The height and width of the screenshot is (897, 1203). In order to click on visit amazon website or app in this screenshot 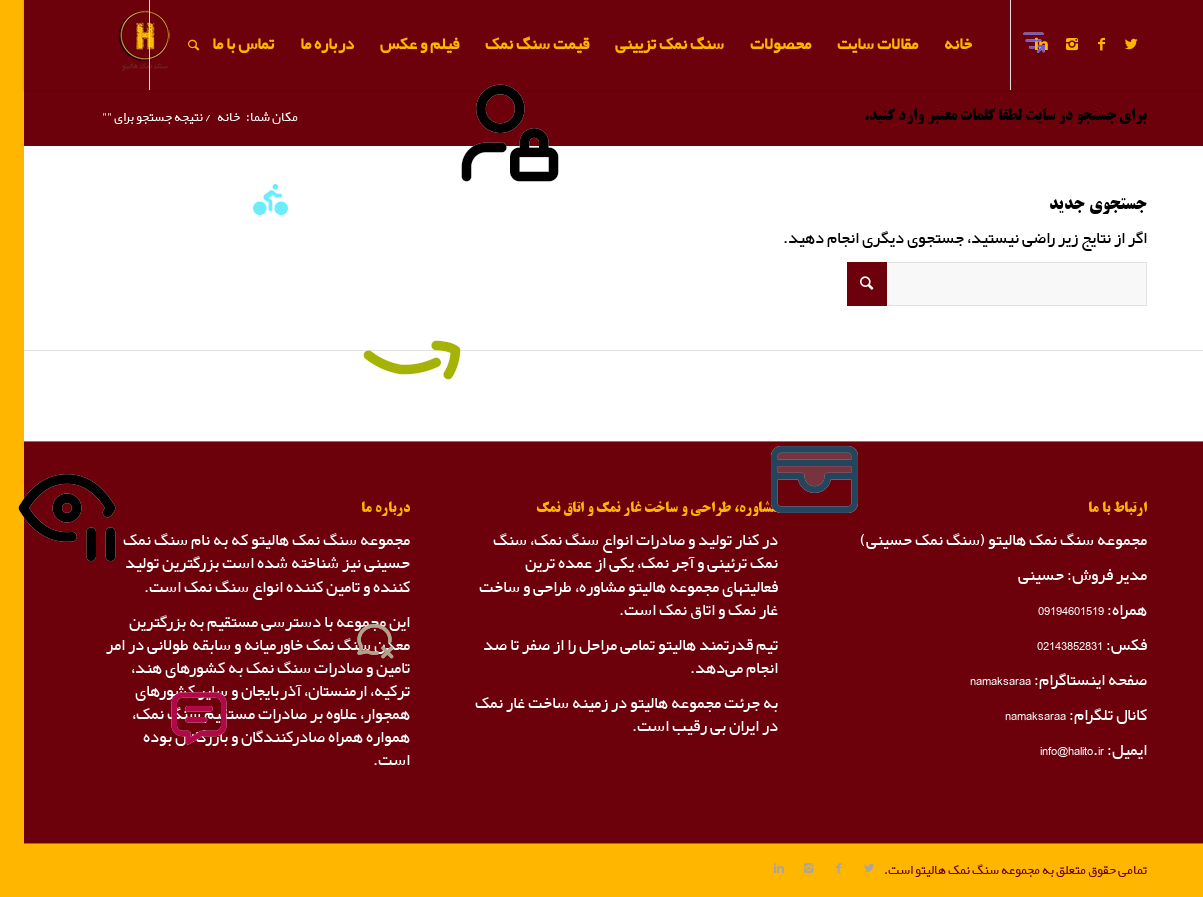, I will do `click(412, 360)`.